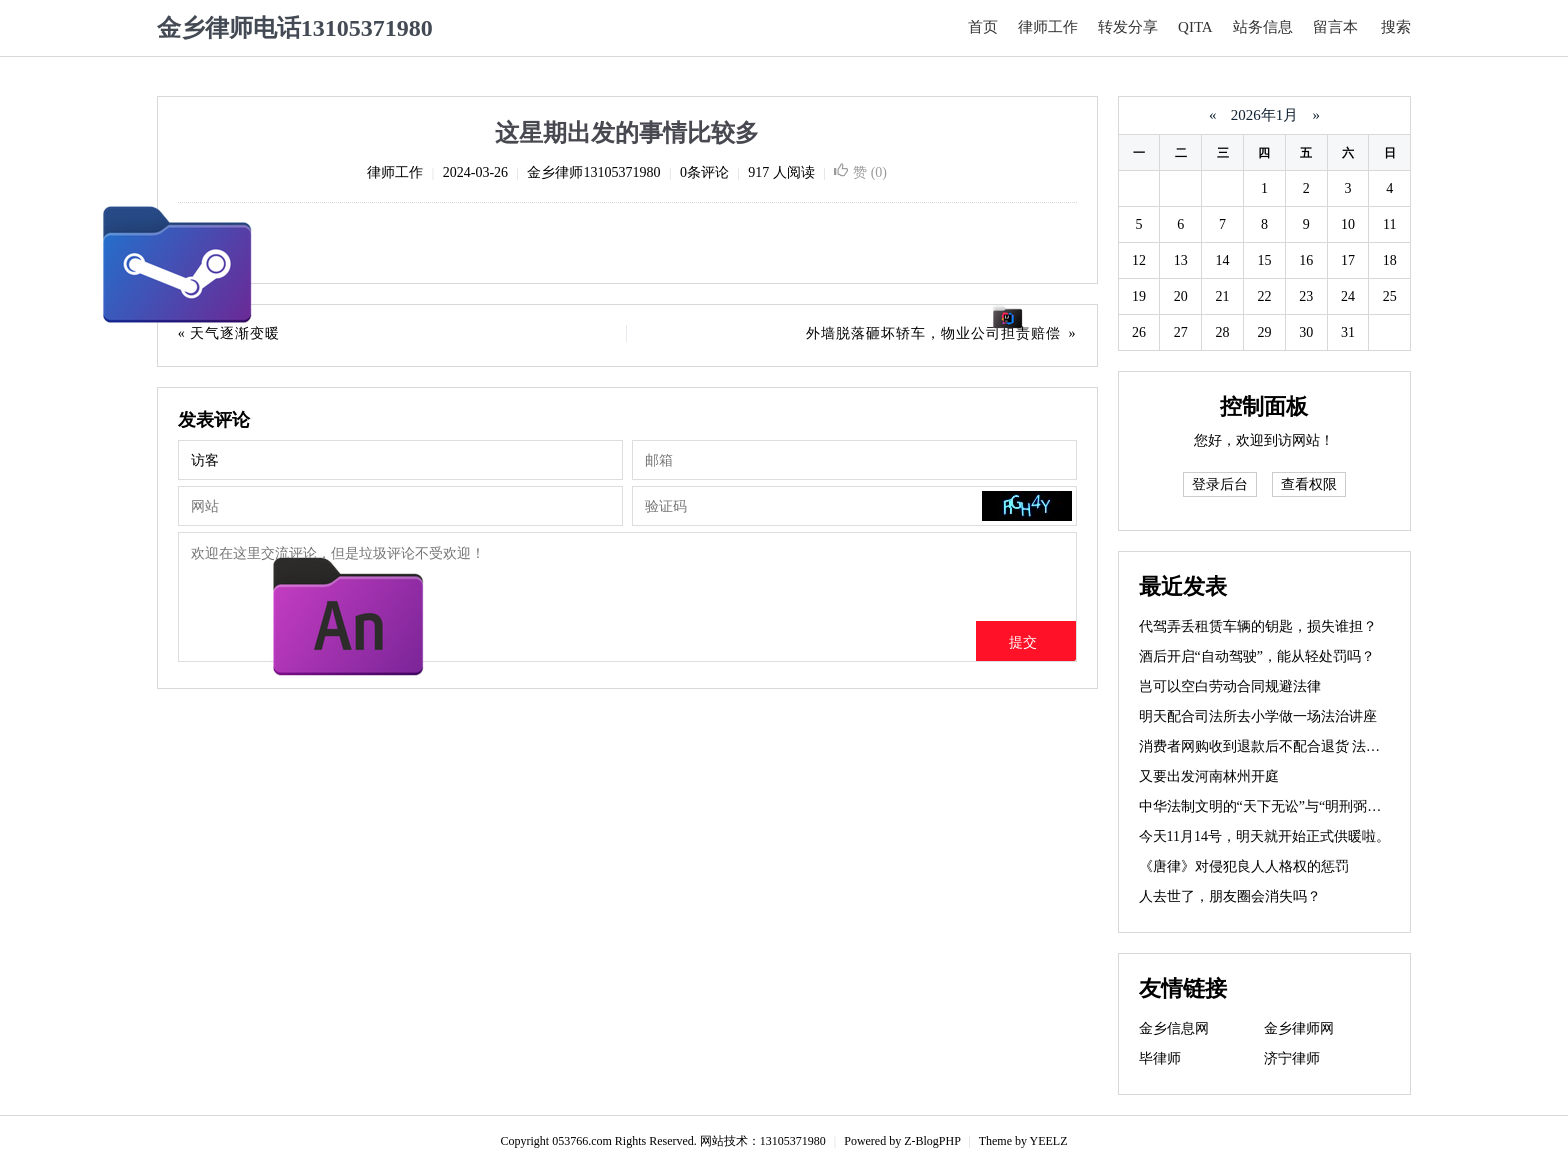 This screenshot has width=1568, height=1166. What do you see at coordinates (347, 620) in the screenshot?
I see `open folder containing Adobe Animate project files` at bounding box center [347, 620].